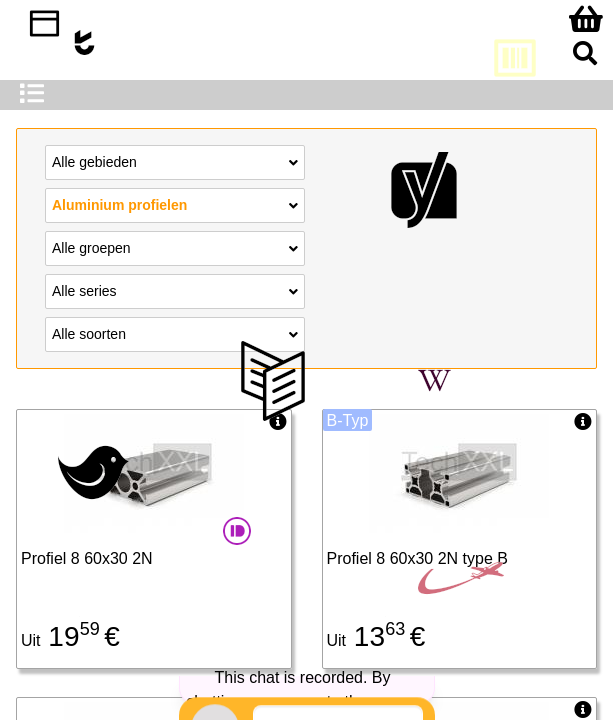  What do you see at coordinates (434, 380) in the screenshot?
I see `open Wikipedia` at bounding box center [434, 380].